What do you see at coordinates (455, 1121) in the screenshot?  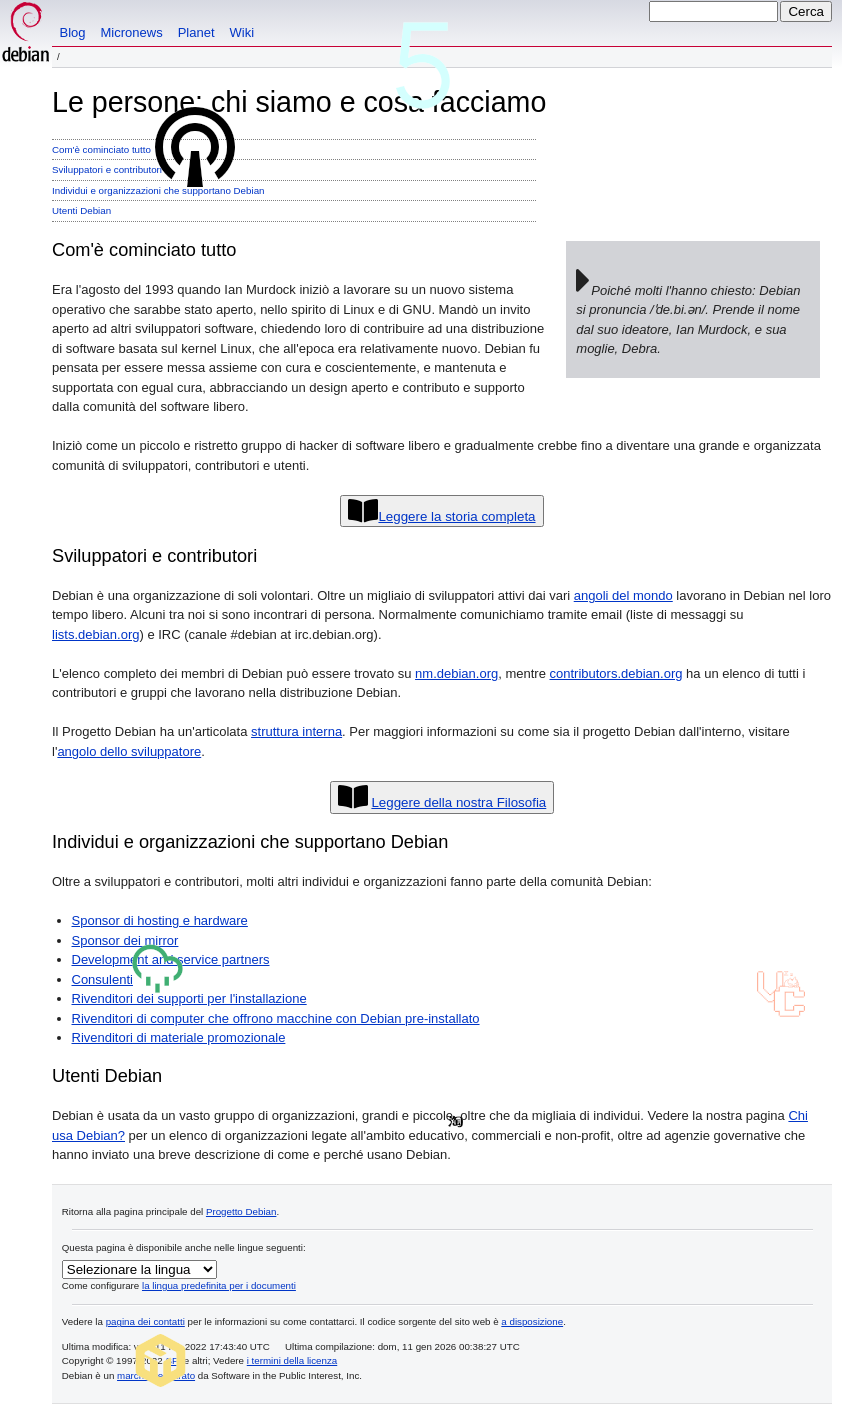 I see `open the Taobao app` at bounding box center [455, 1121].